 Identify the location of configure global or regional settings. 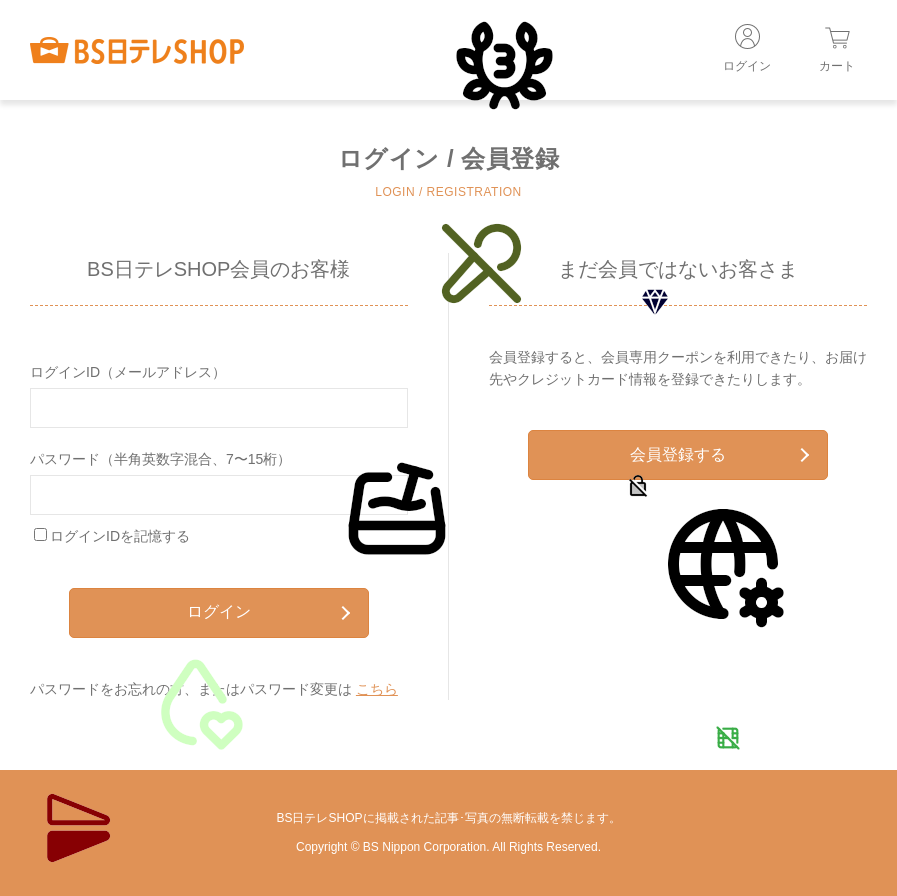
(723, 564).